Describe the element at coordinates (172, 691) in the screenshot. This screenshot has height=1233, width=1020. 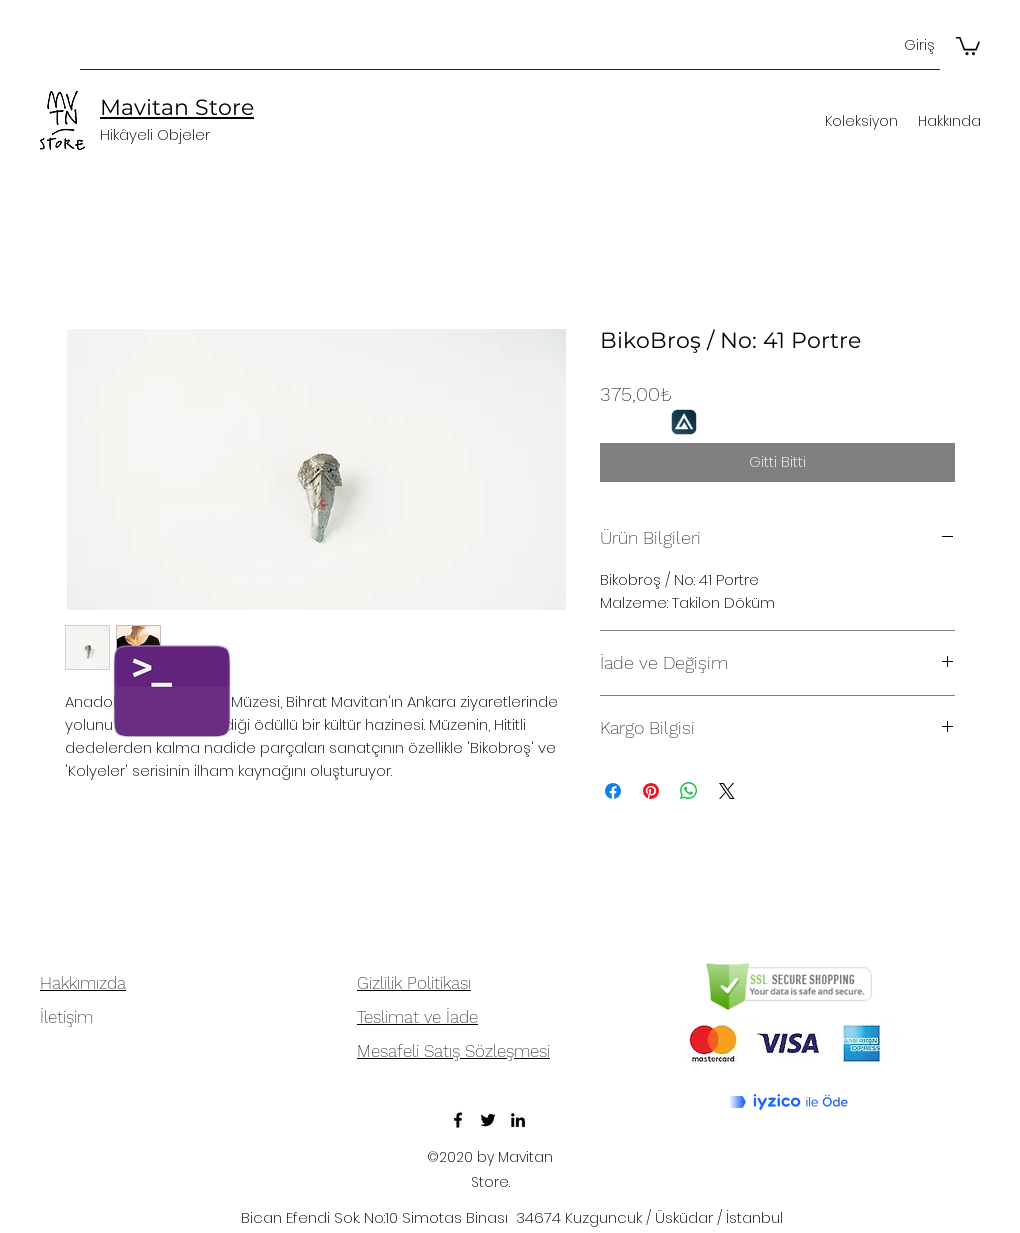
I see `open terminal with root/administrator privileges` at that location.